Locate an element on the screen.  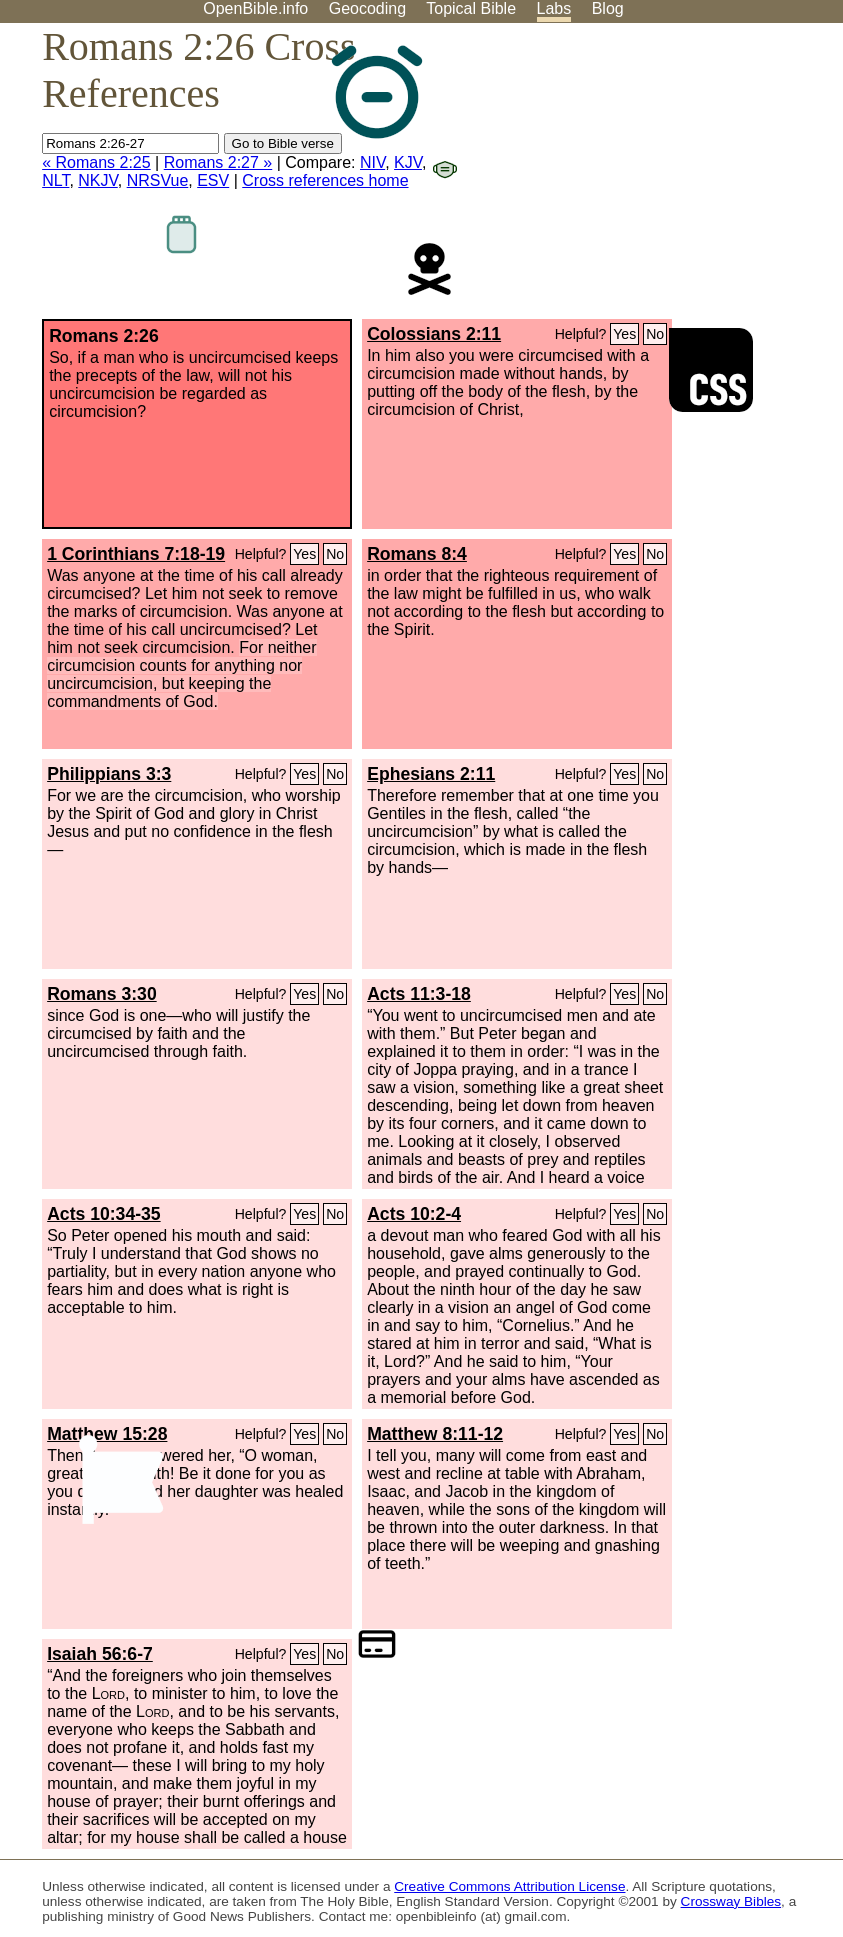
font awesome brand logo is located at coordinates (121, 1479).